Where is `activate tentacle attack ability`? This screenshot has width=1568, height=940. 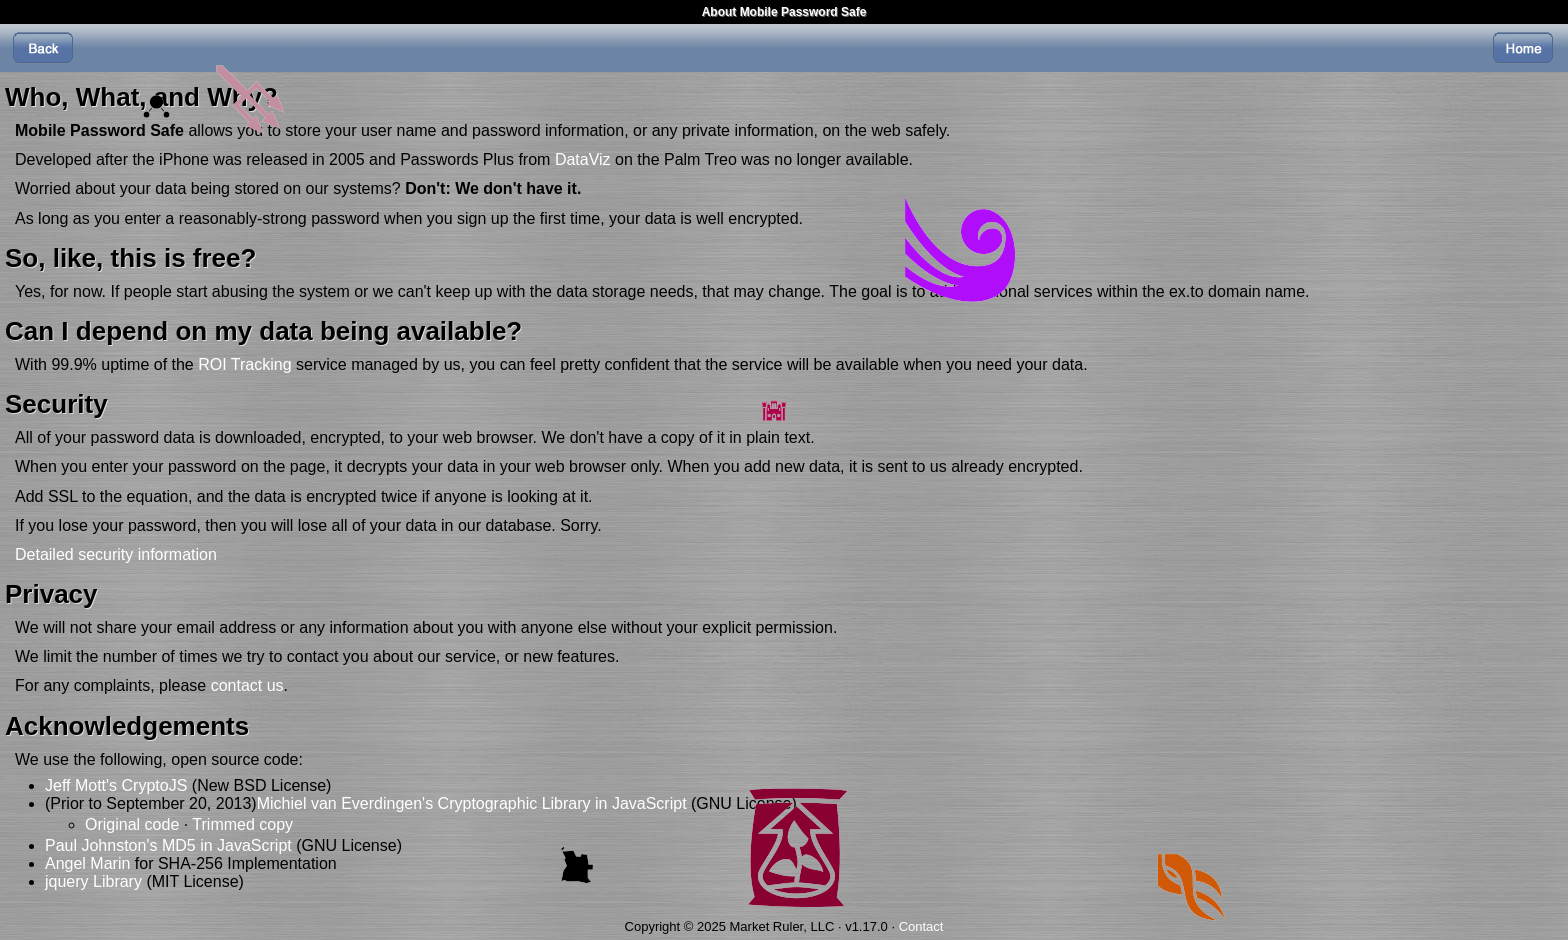
activate tentacle attack ability is located at coordinates (1192, 887).